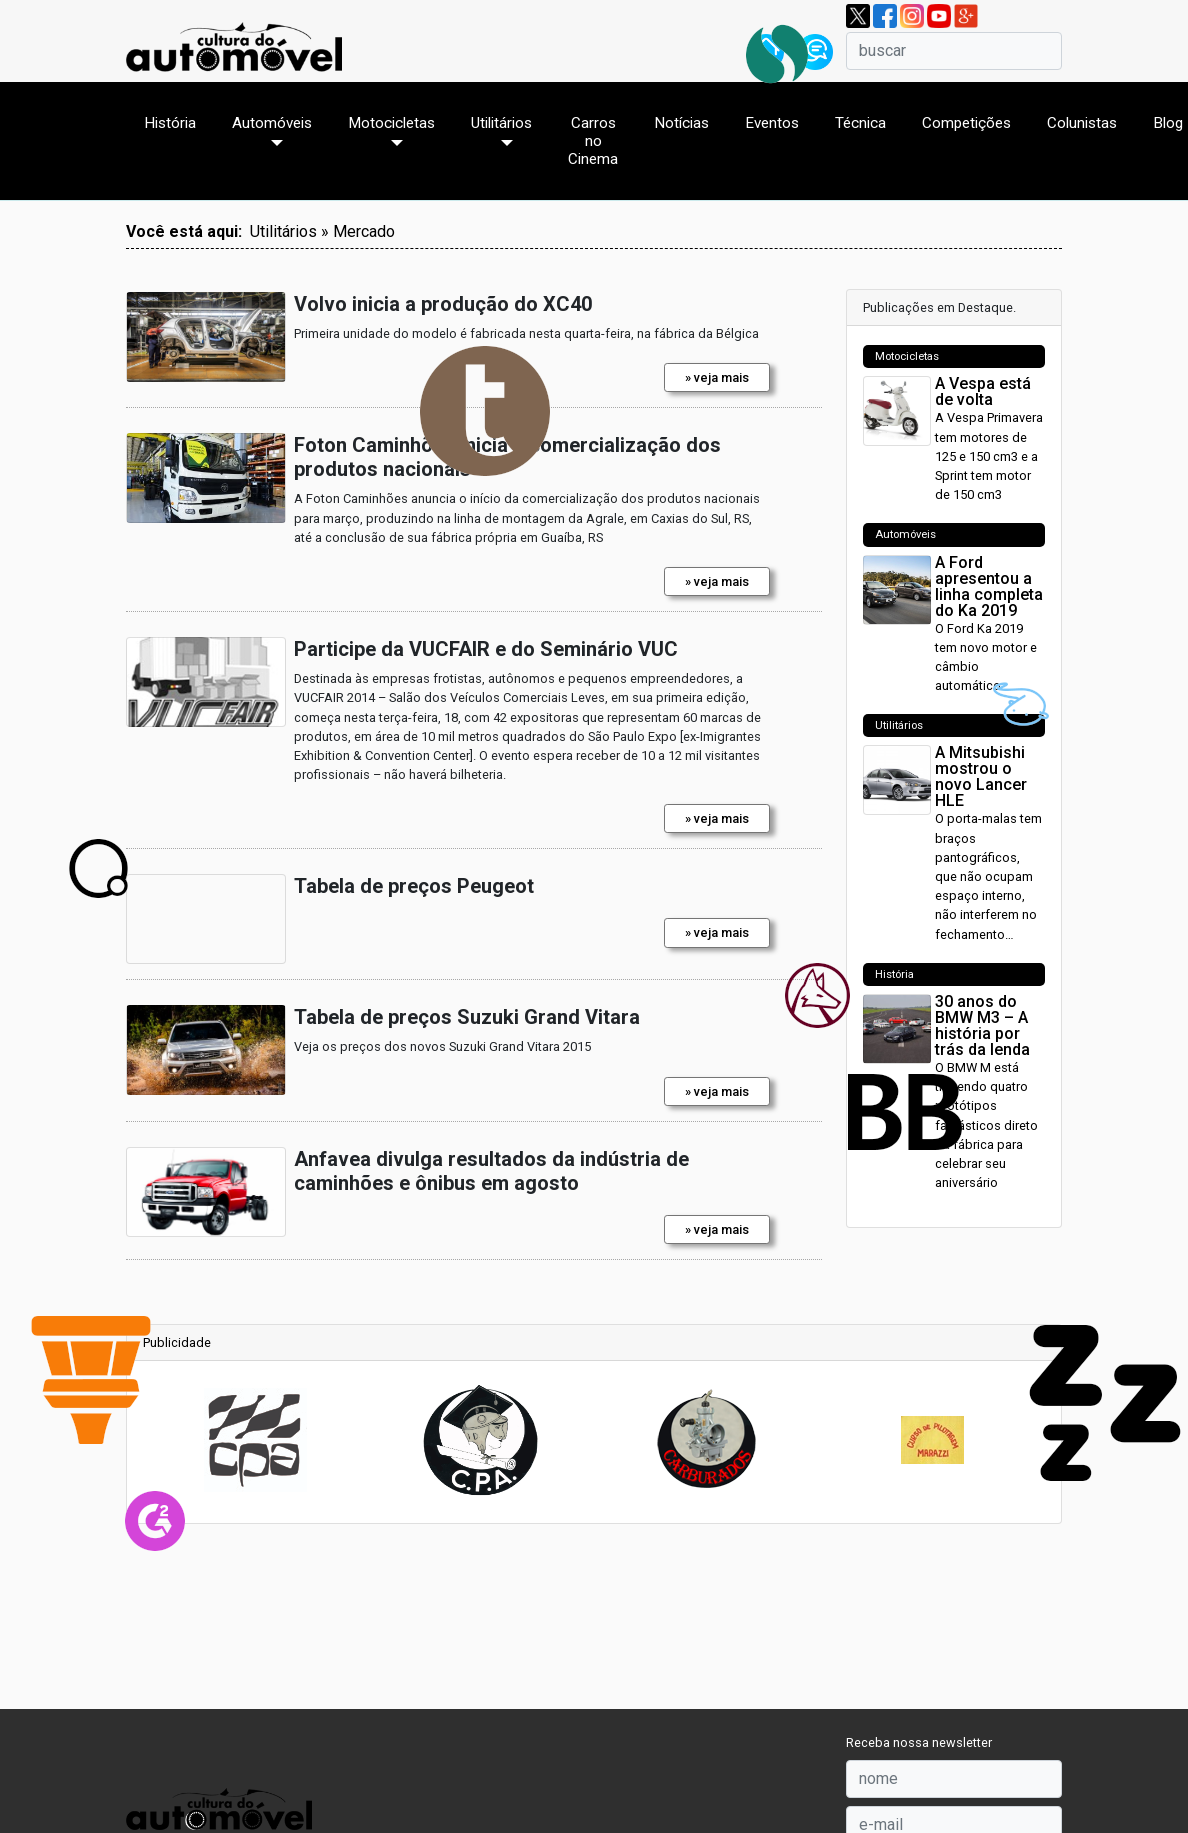 The image size is (1188, 1833). Describe the element at coordinates (155, 1521) in the screenshot. I see `view G2 reviews and ratings` at that location.